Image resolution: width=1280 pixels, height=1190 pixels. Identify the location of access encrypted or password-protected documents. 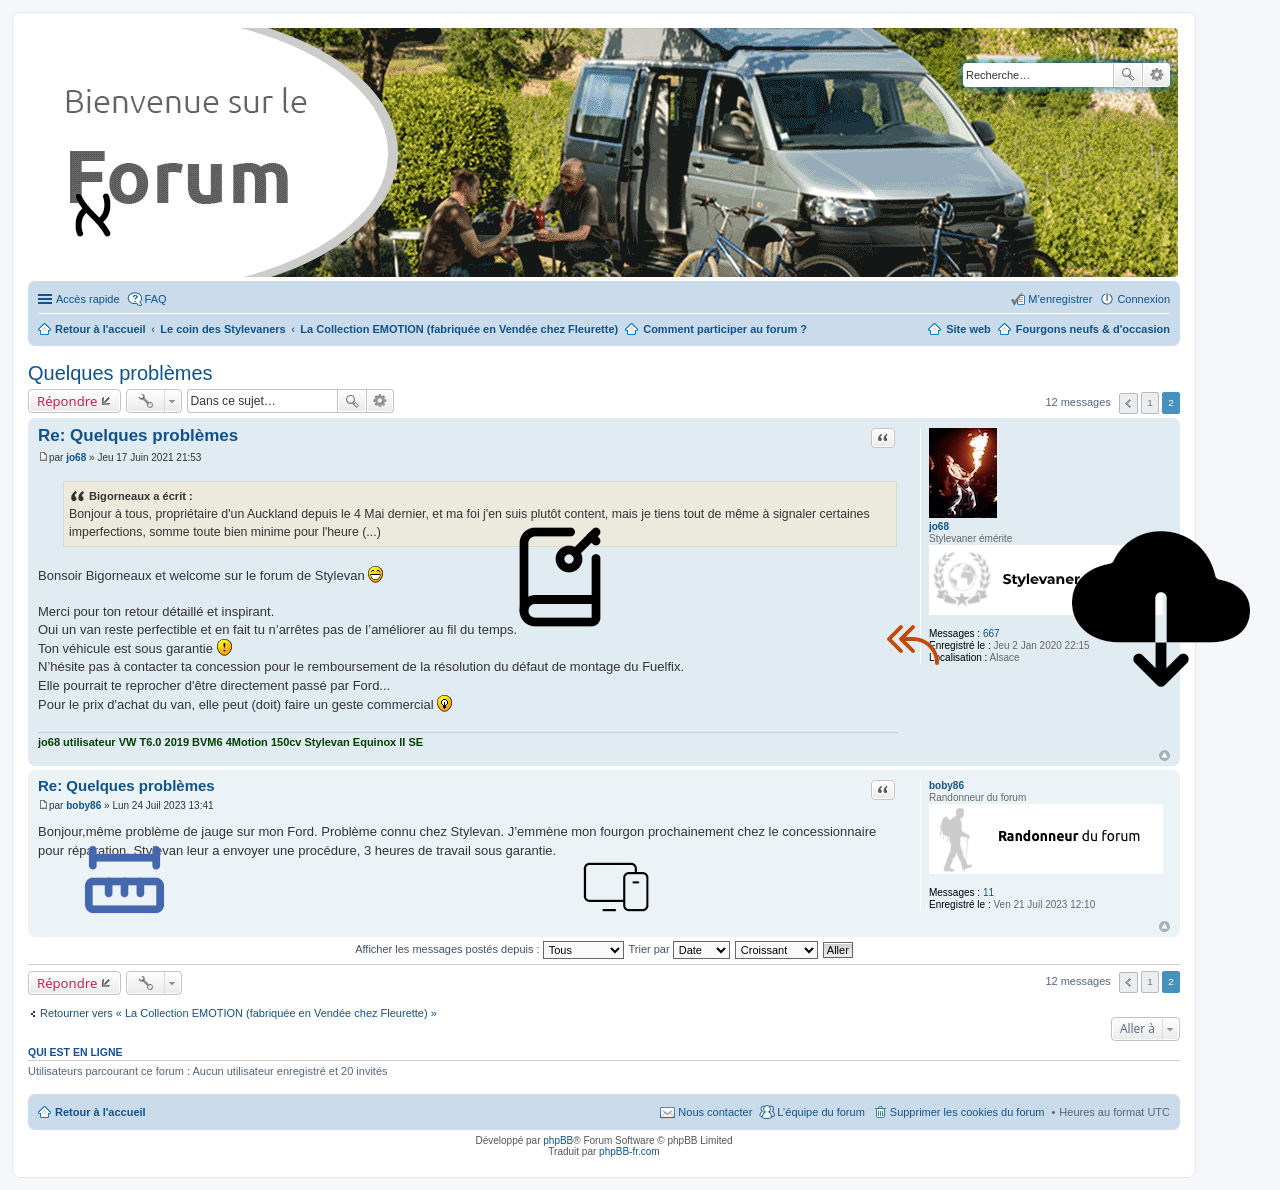
(560, 577).